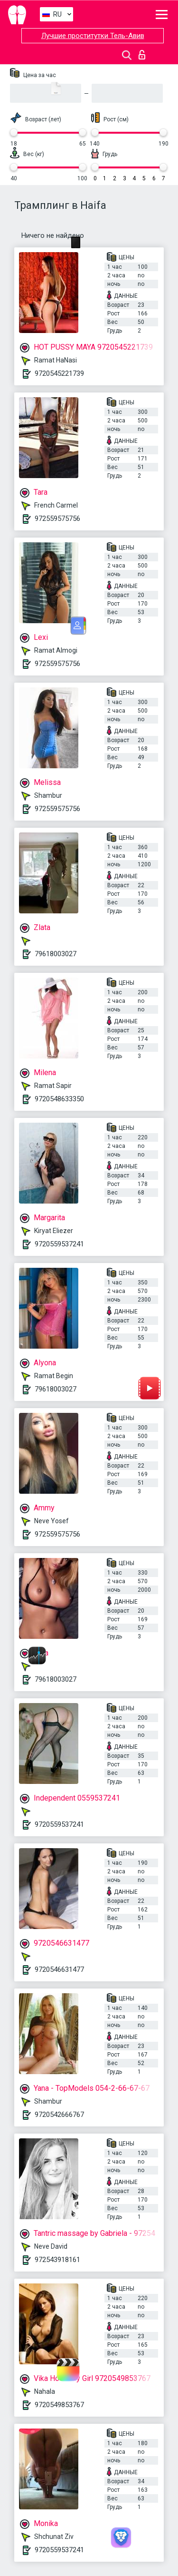 Image resolution: width=178 pixels, height=2576 pixels. I want to click on generic file type template icon, so click(56, 88).